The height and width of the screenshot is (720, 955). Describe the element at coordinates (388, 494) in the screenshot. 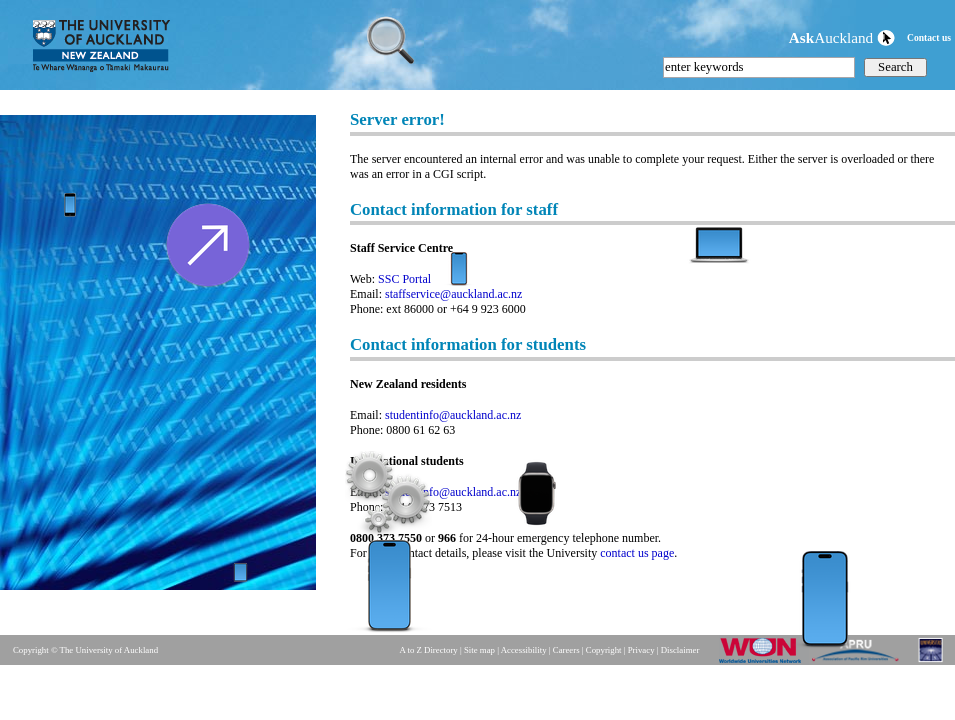

I see `run a system process or script` at that location.